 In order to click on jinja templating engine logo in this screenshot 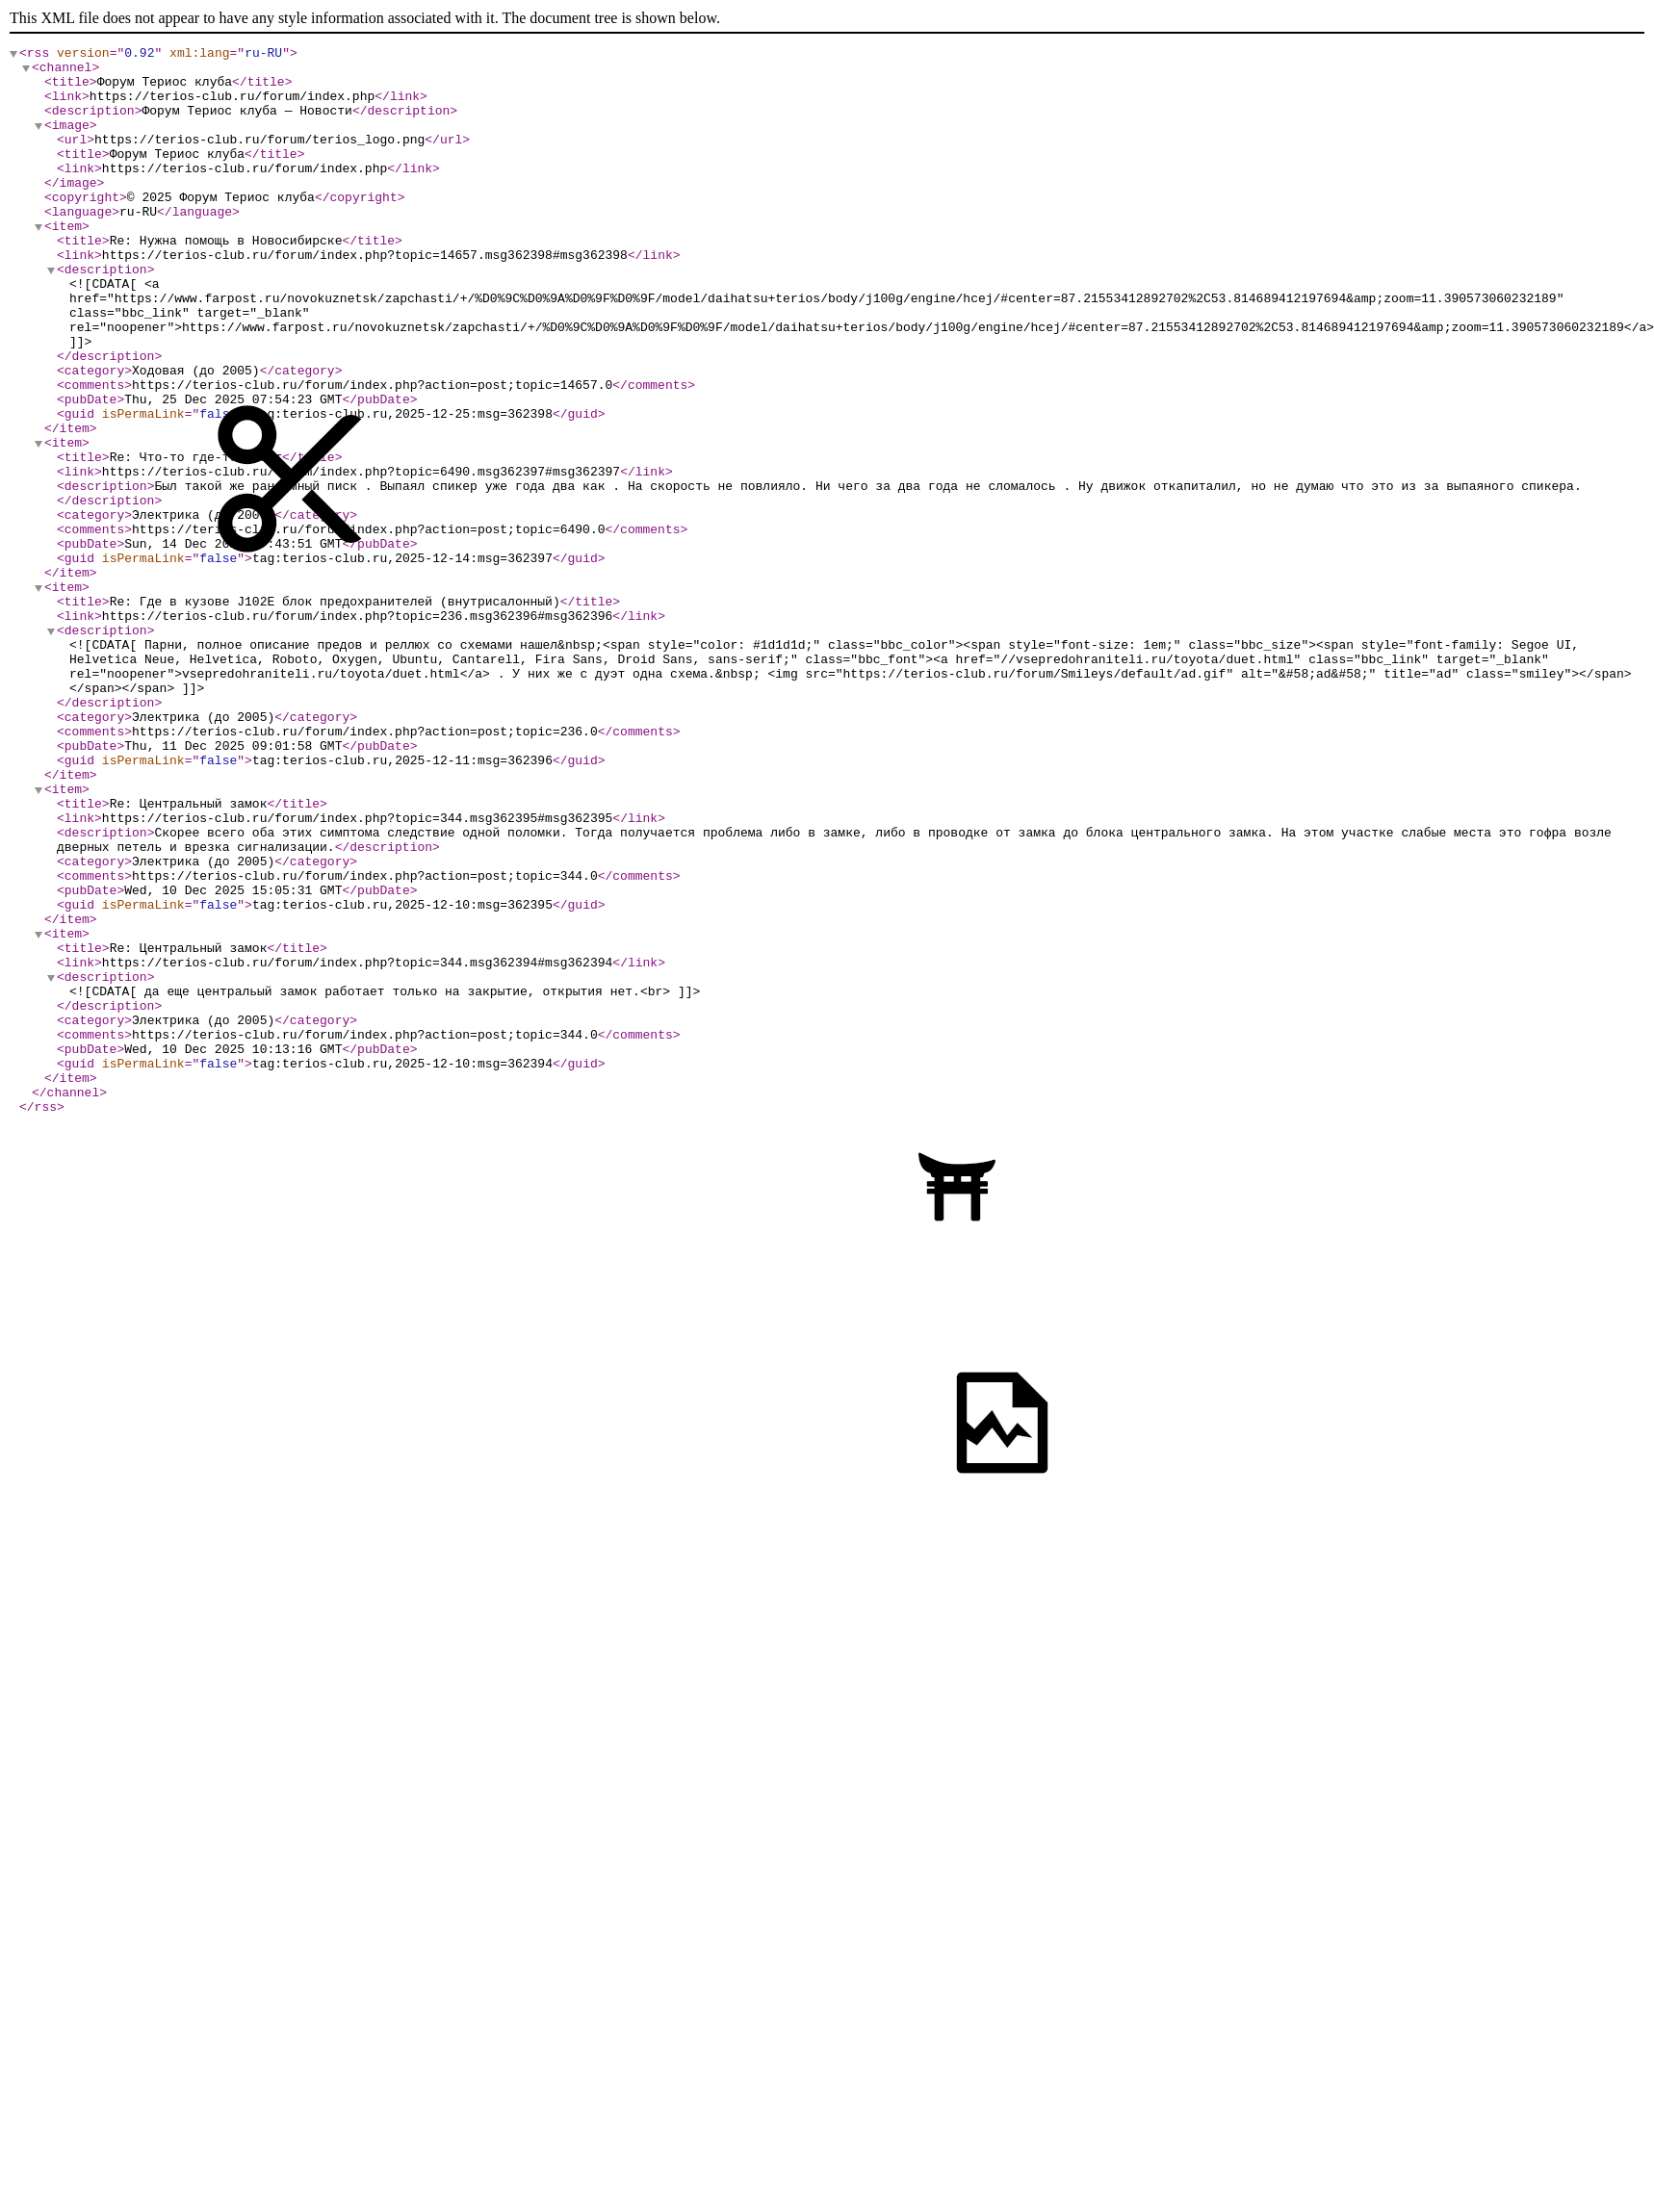, I will do `click(957, 1187)`.